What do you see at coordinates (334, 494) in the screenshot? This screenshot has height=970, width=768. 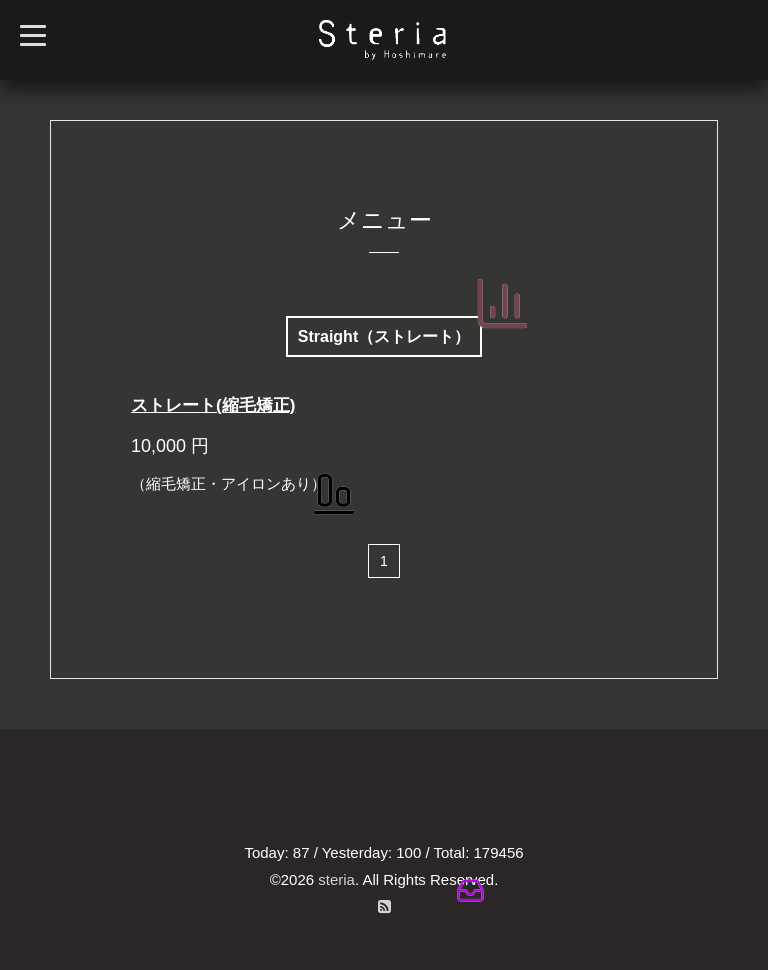 I see `align items to the bottom edge` at bounding box center [334, 494].